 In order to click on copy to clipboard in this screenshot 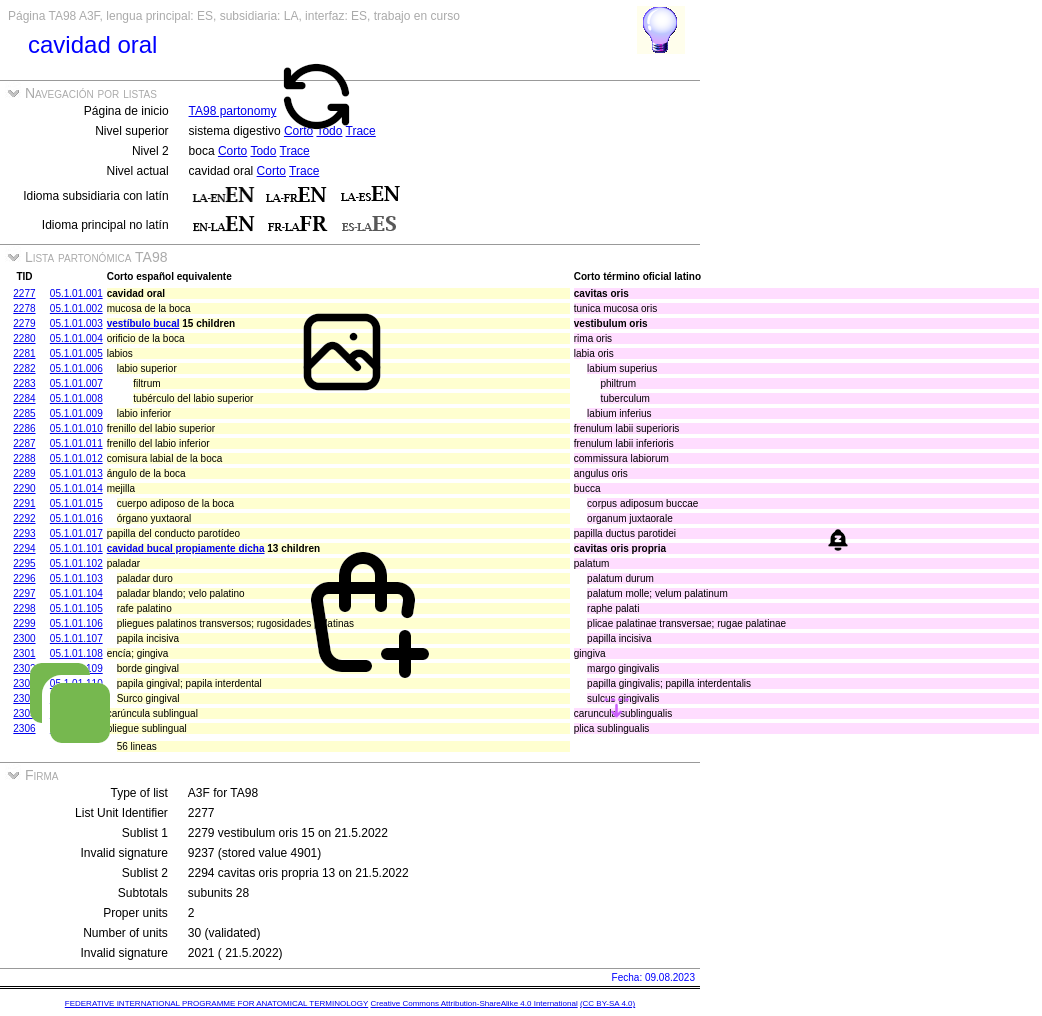, I will do `click(70, 703)`.